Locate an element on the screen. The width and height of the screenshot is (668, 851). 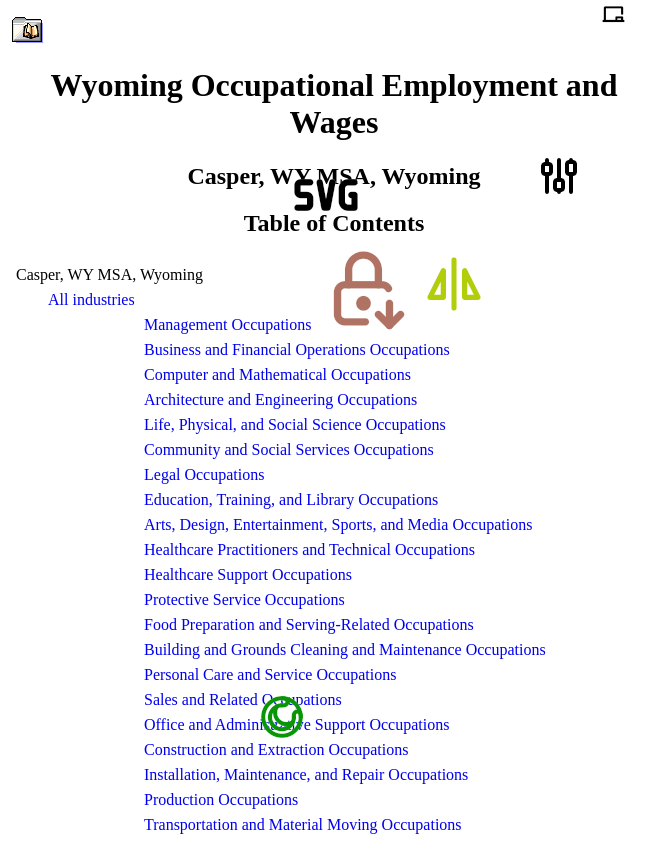
indicates an SVG file format is located at coordinates (326, 195).